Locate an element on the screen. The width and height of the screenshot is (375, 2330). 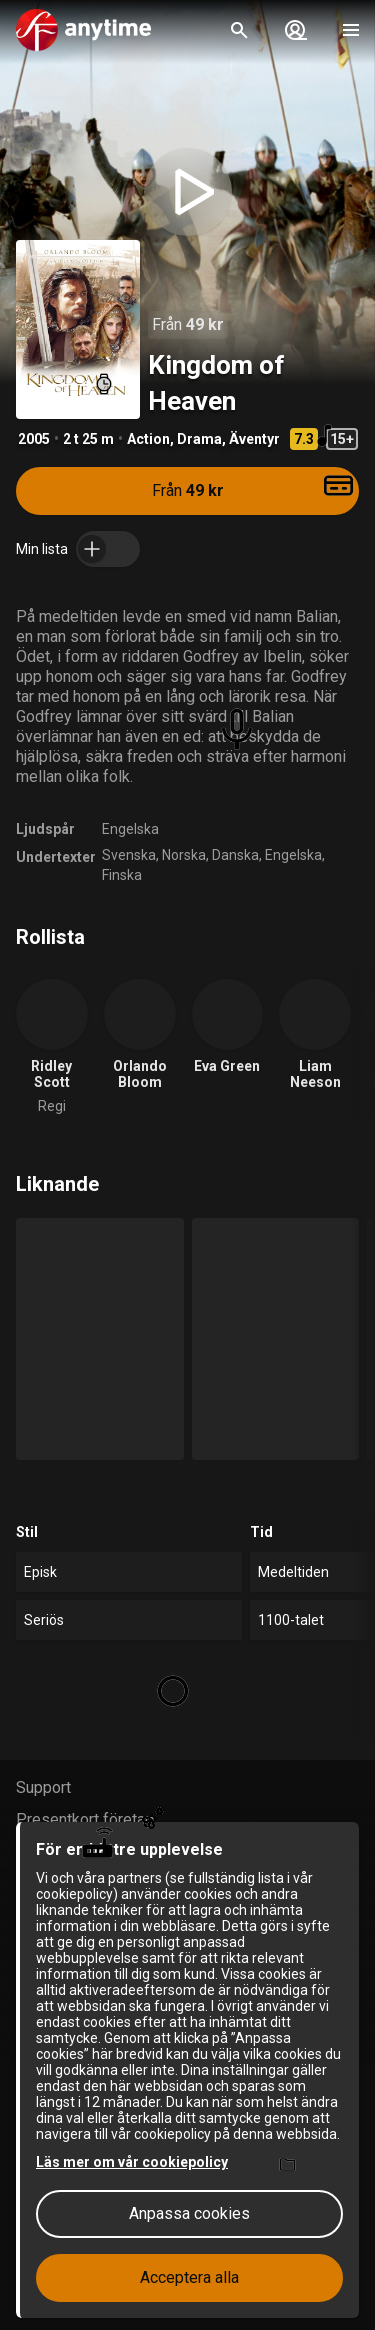
access a folder to view its contents is located at coordinates (287, 2164).